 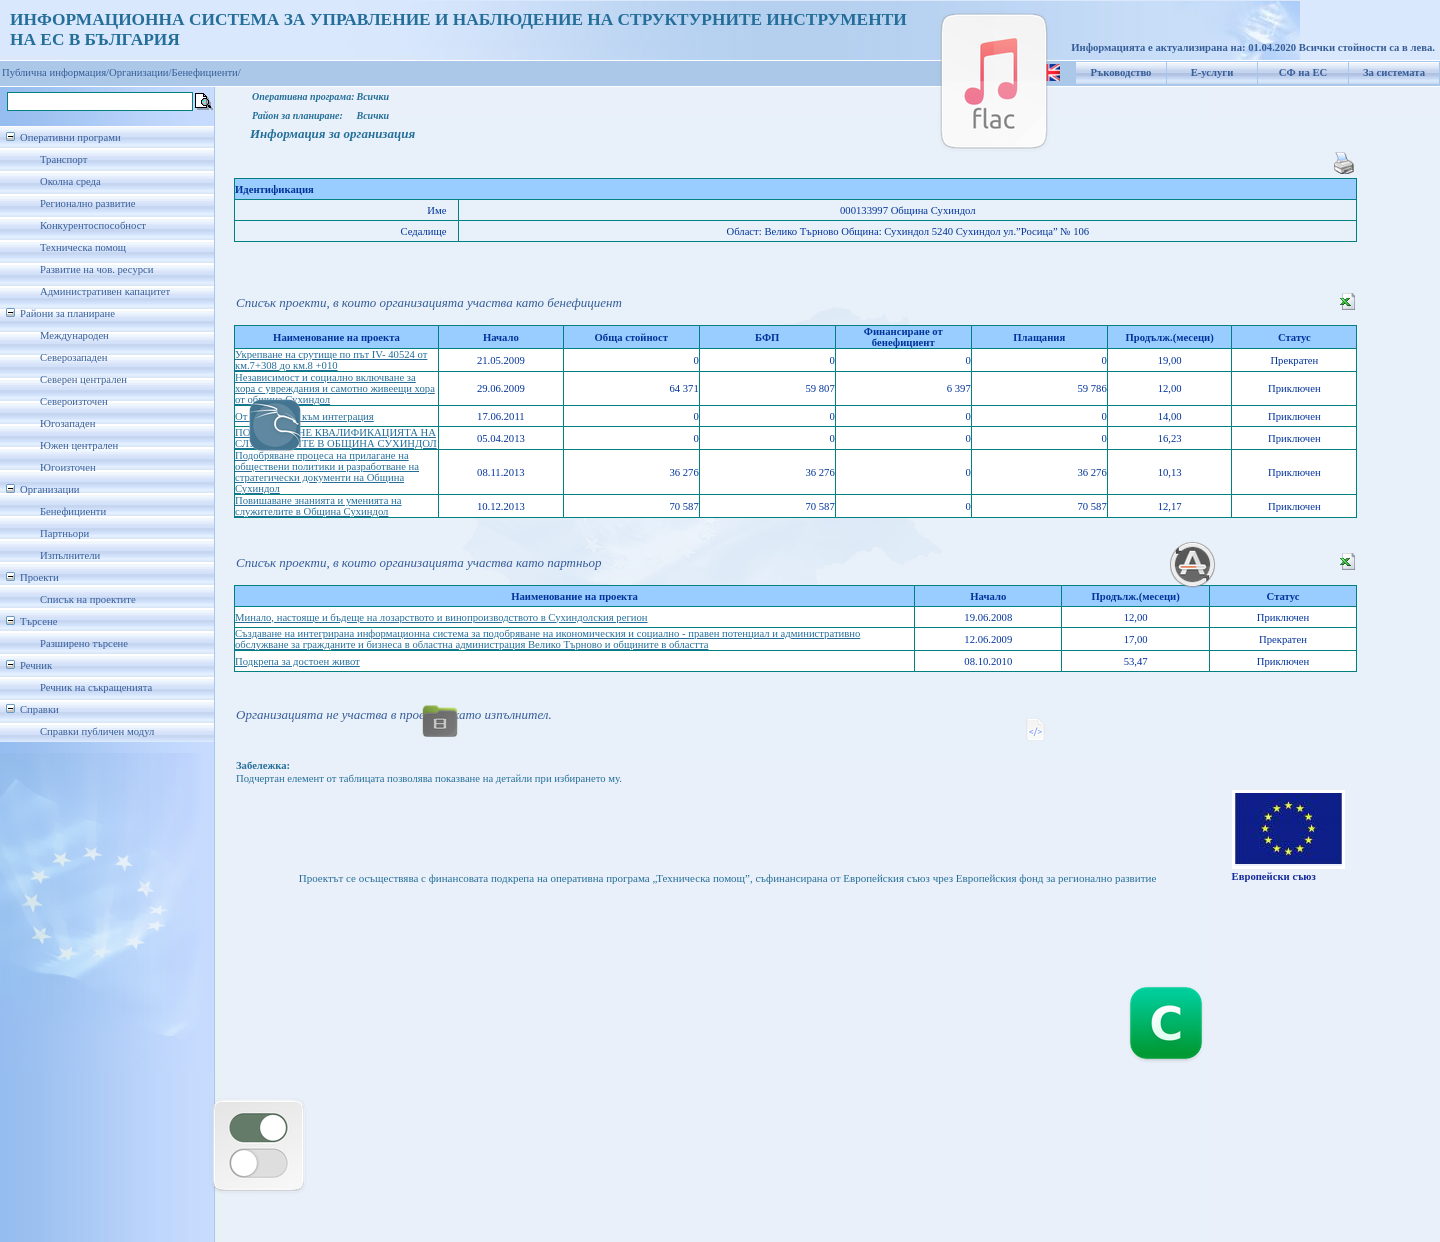 I want to click on open system tweaks or customization settings, so click(x=258, y=1145).